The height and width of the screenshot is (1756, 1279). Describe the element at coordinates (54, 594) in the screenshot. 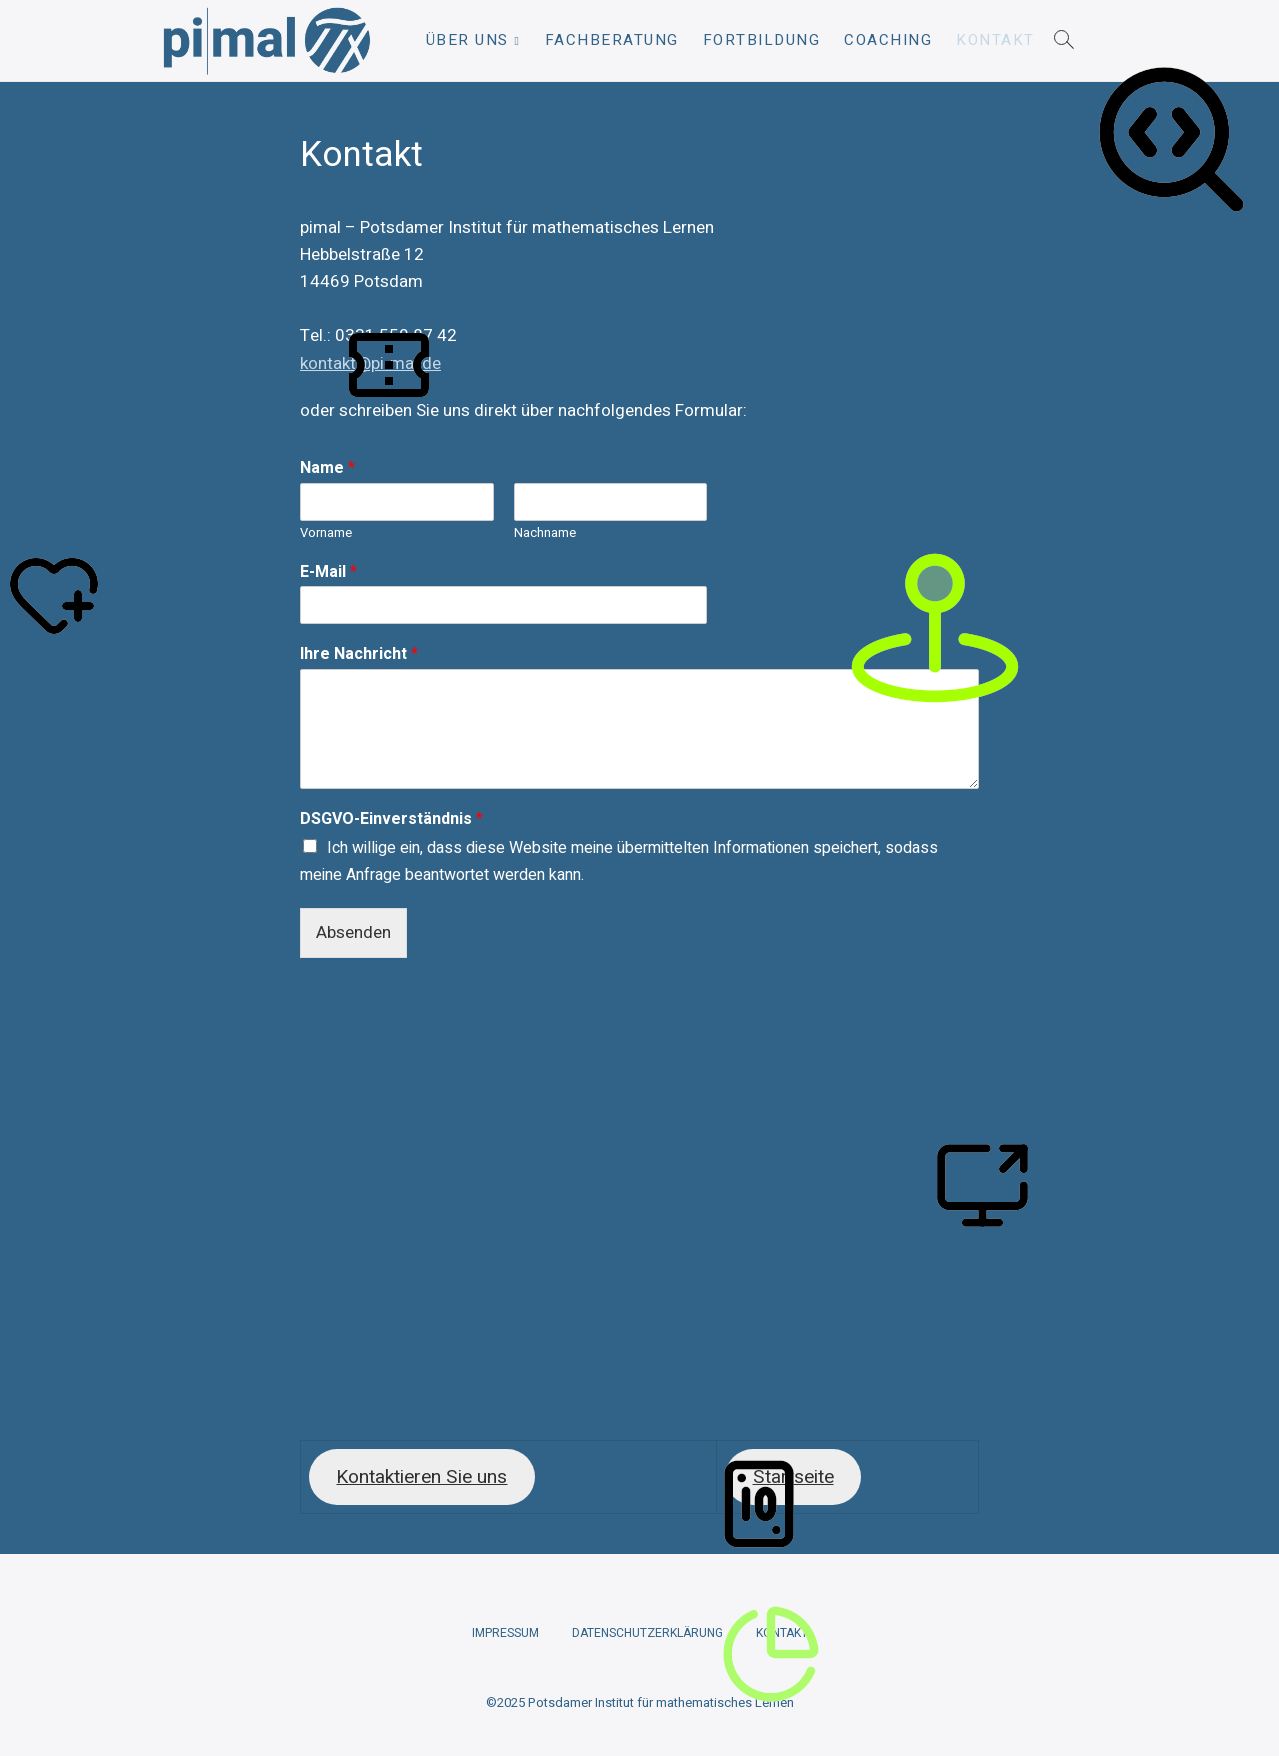

I see `add to favorites` at that location.